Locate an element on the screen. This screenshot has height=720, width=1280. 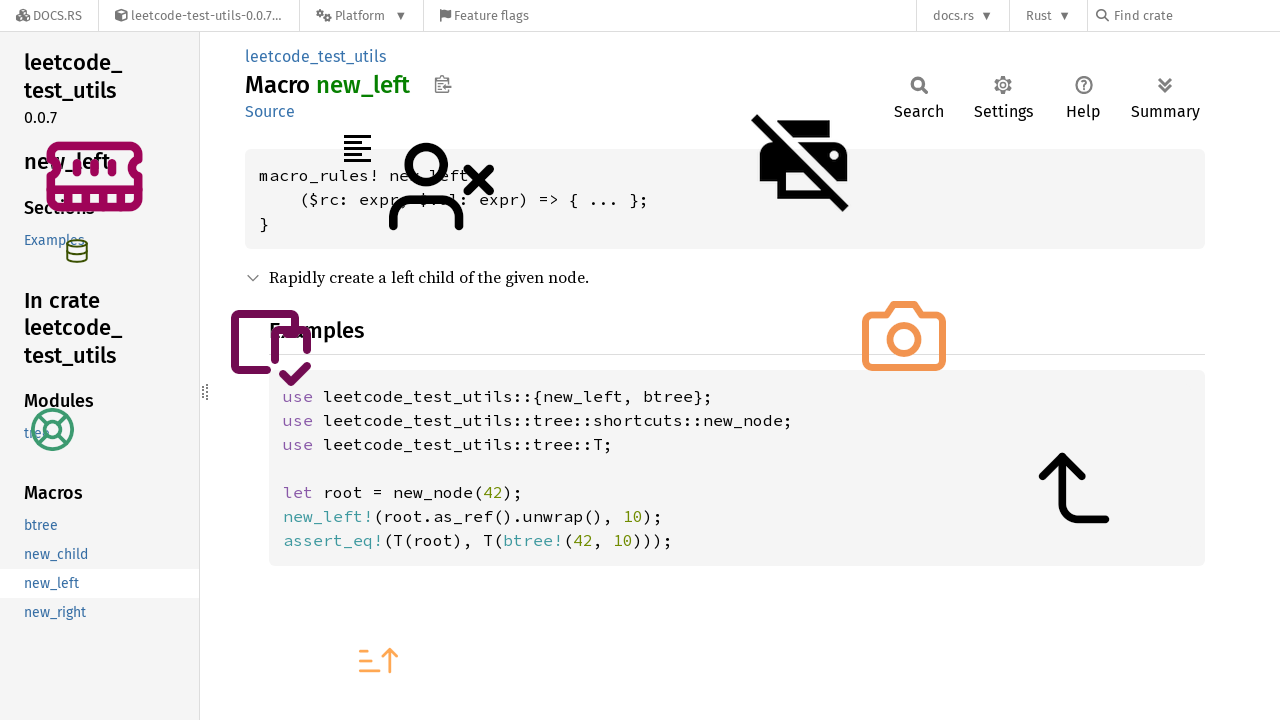
go back and up in navigation is located at coordinates (1074, 488).